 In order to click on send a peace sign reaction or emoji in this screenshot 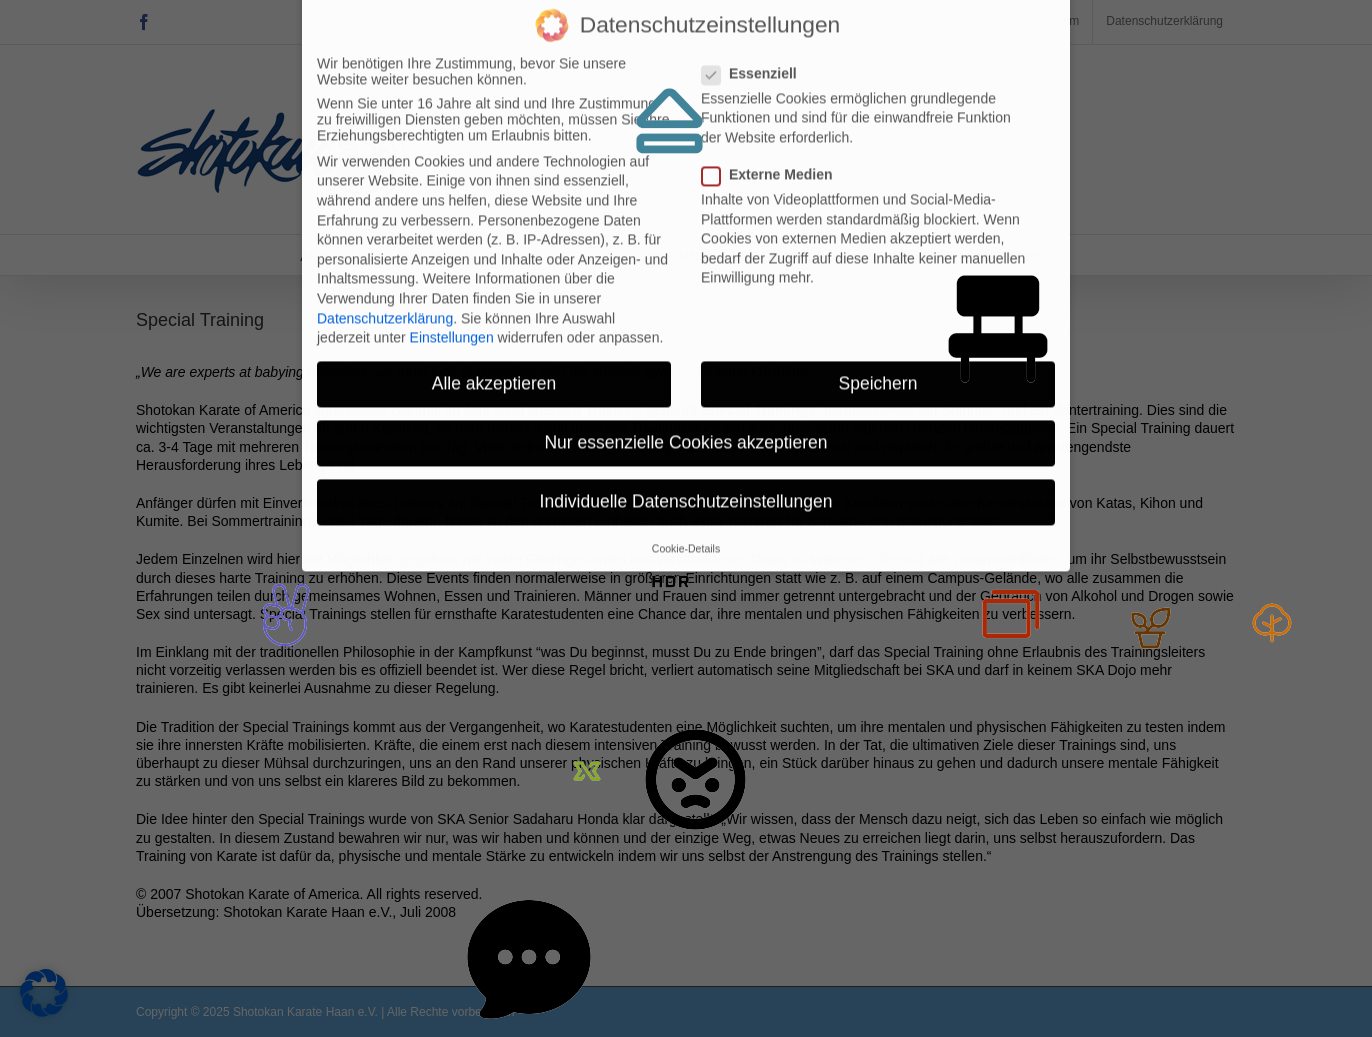, I will do `click(285, 615)`.